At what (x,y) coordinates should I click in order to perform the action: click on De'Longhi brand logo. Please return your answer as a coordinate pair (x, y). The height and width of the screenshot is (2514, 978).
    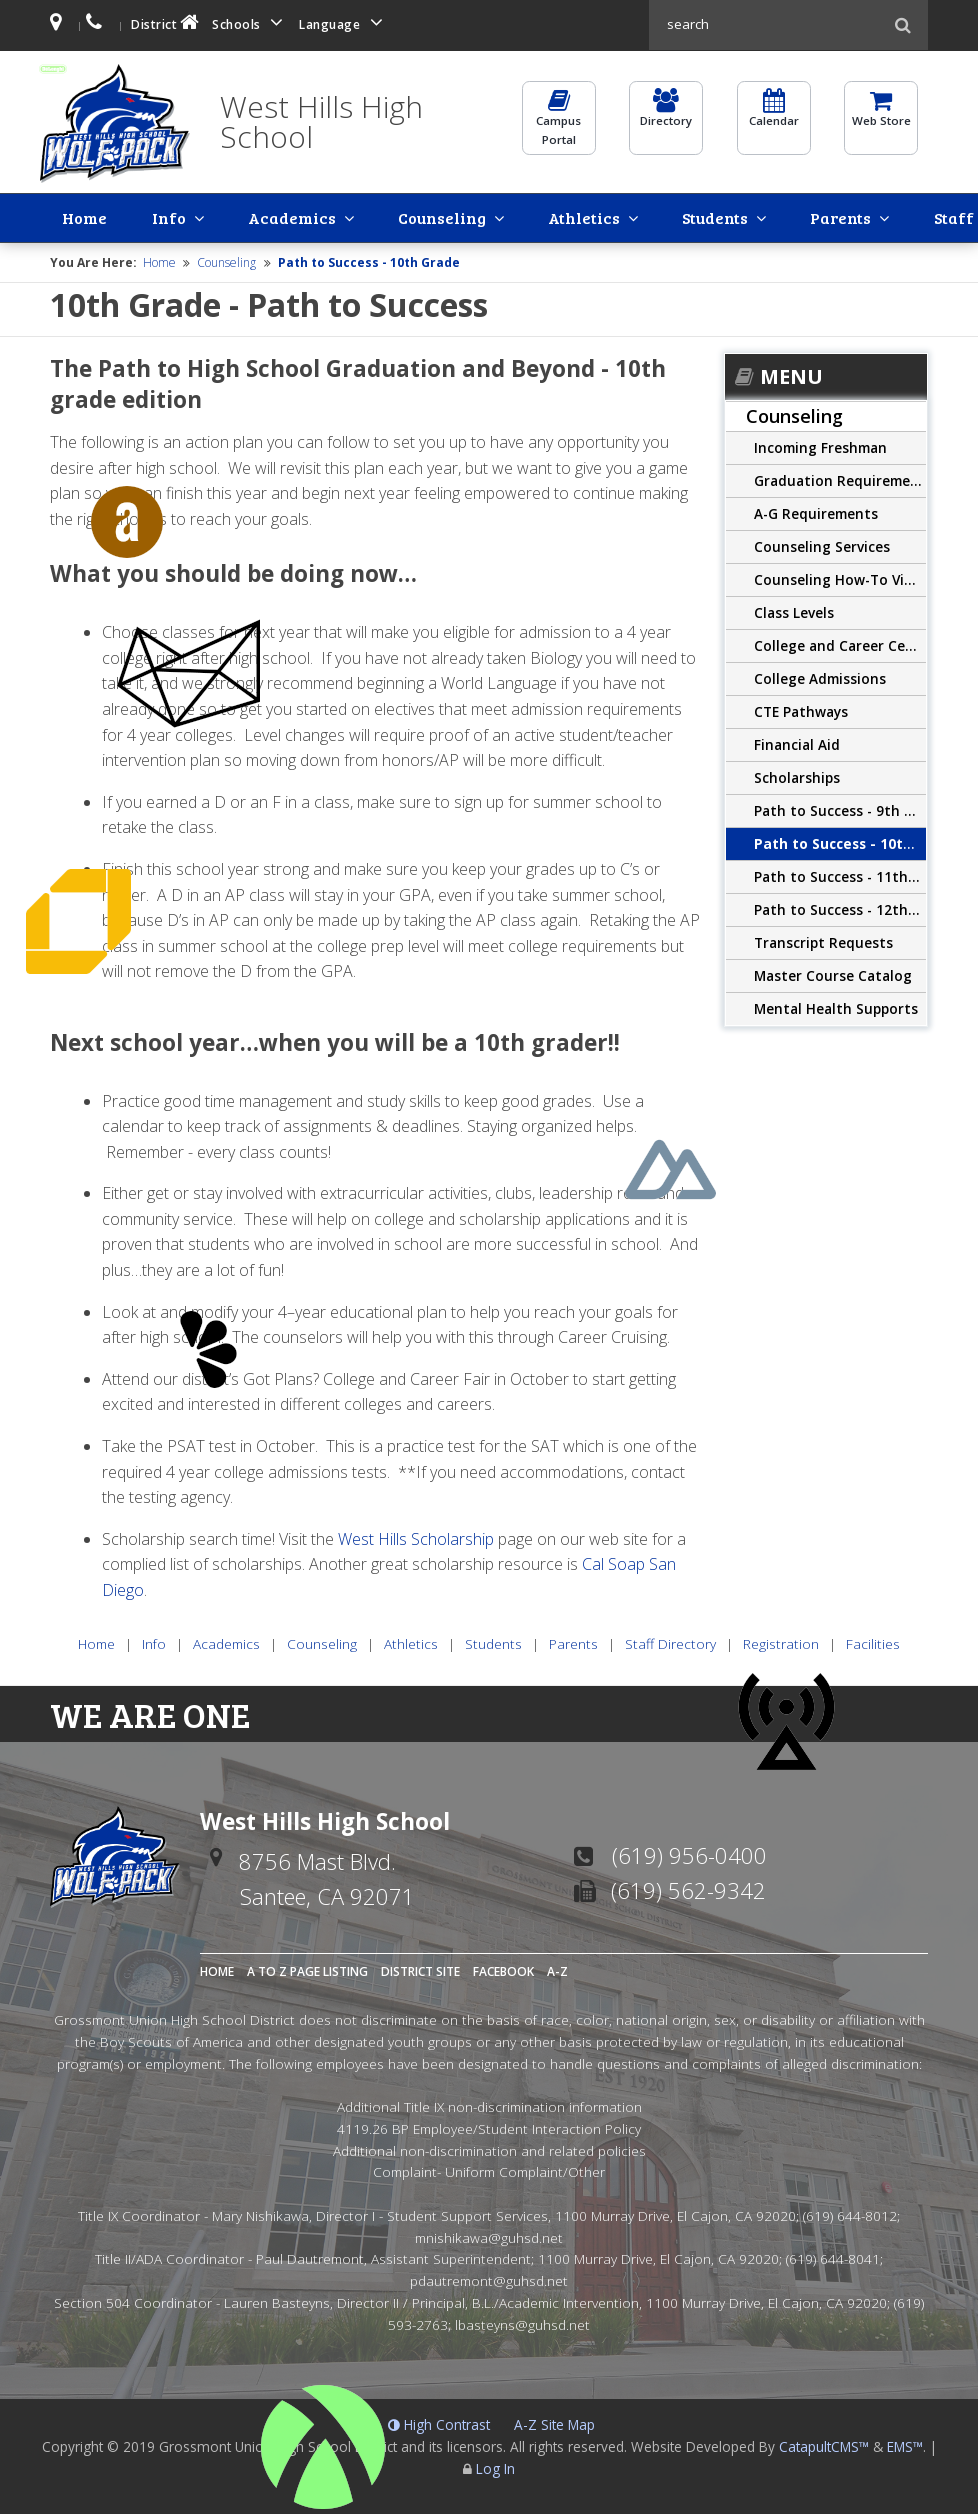
    Looking at the image, I should click on (53, 69).